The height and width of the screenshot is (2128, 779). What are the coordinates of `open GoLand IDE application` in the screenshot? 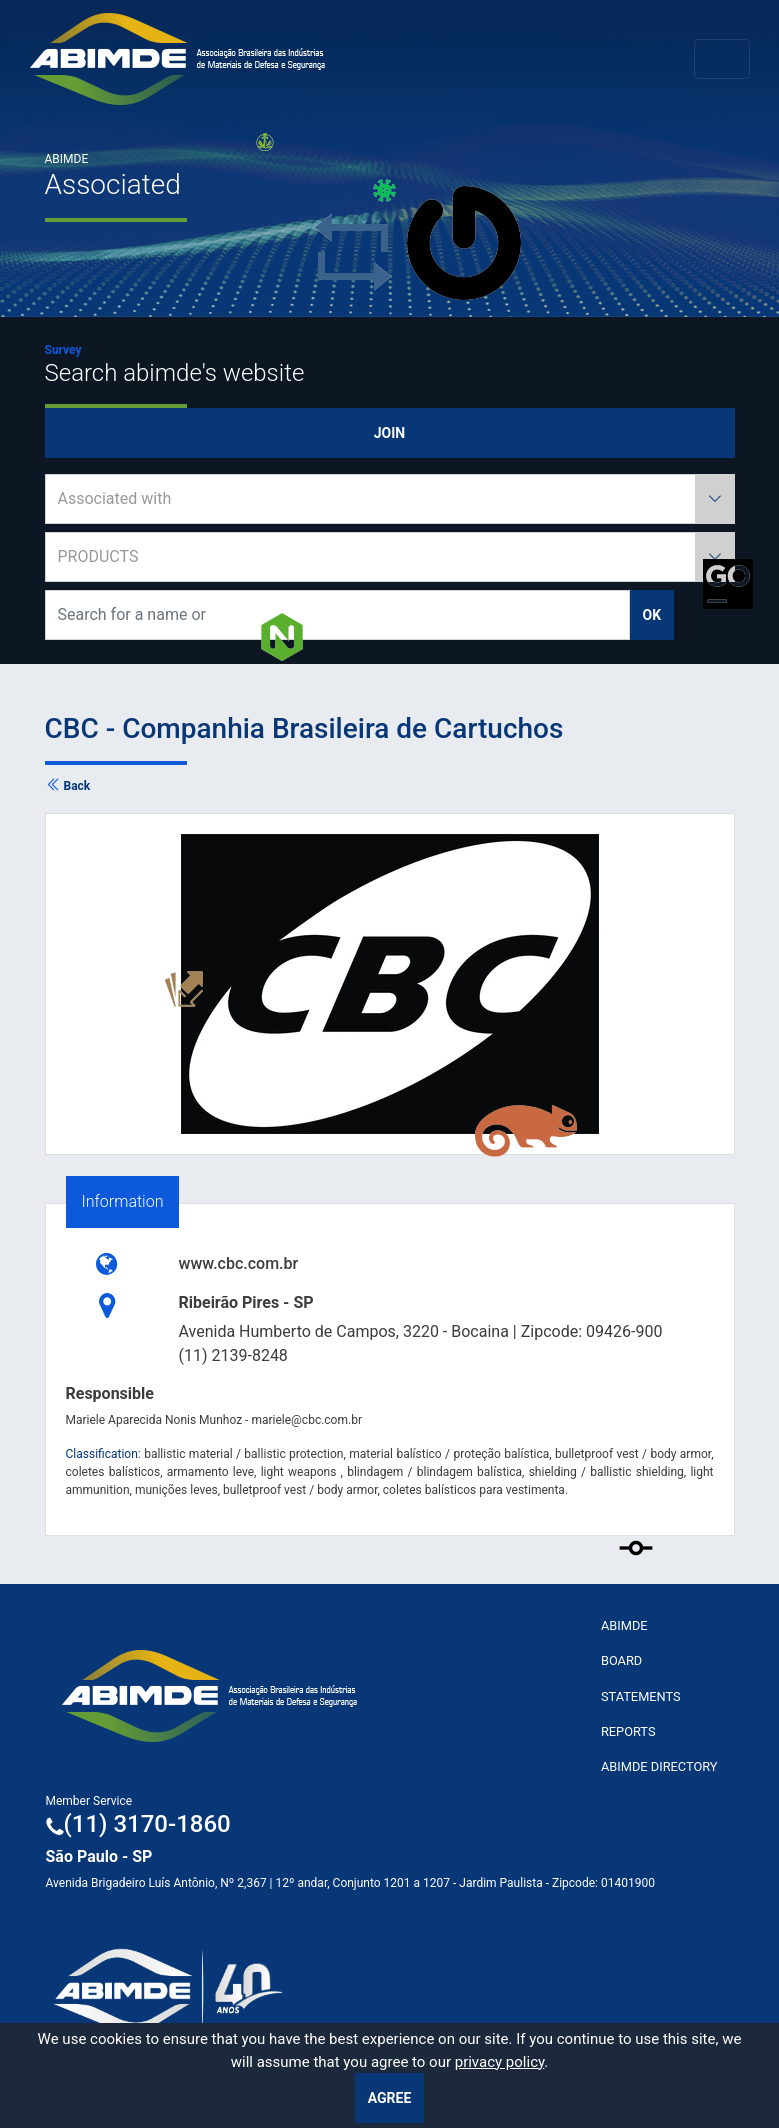 It's located at (728, 584).